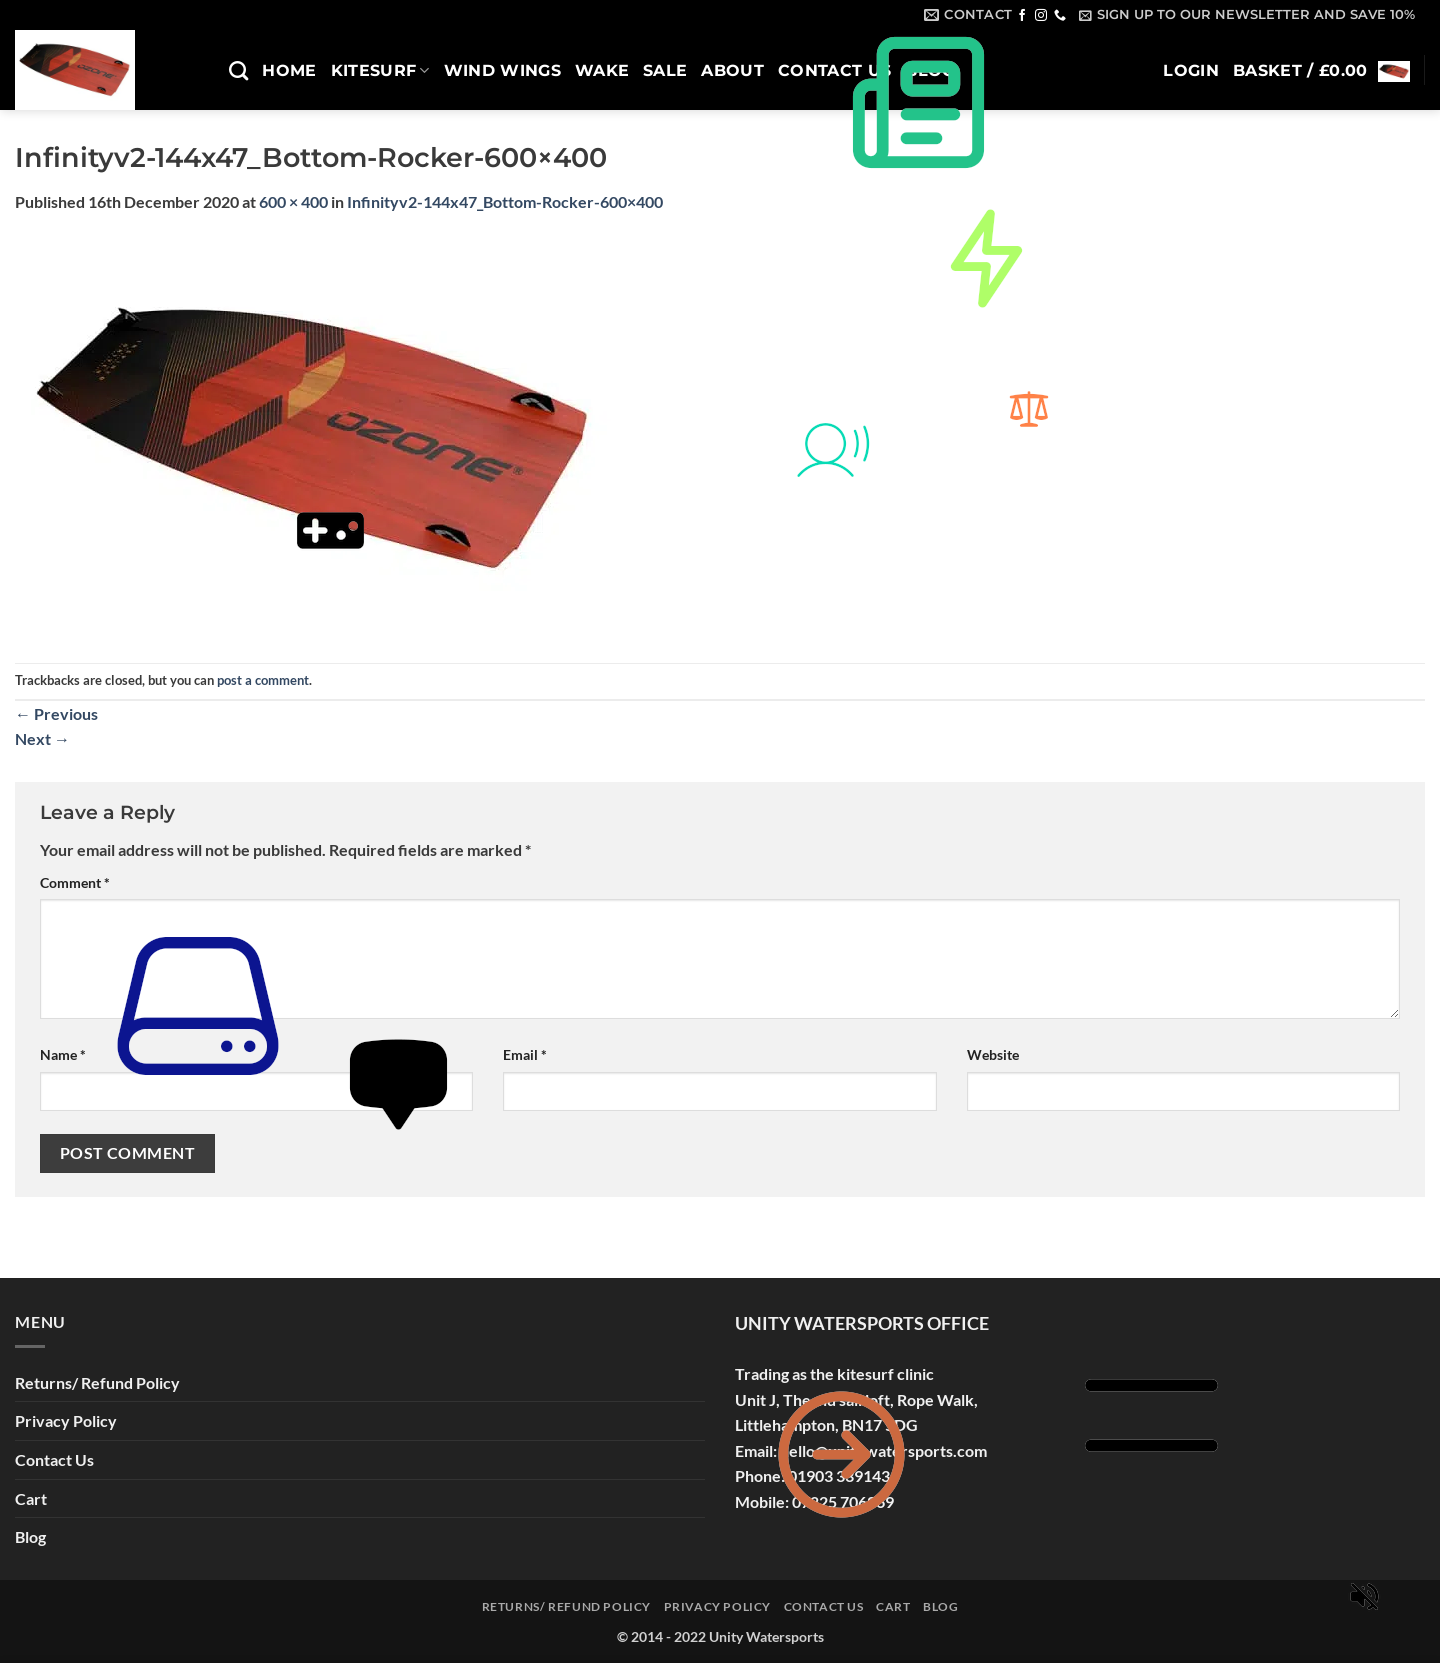 This screenshot has height=1663, width=1440. What do you see at coordinates (841, 1454) in the screenshot?
I see `proceed to the next step` at bounding box center [841, 1454].